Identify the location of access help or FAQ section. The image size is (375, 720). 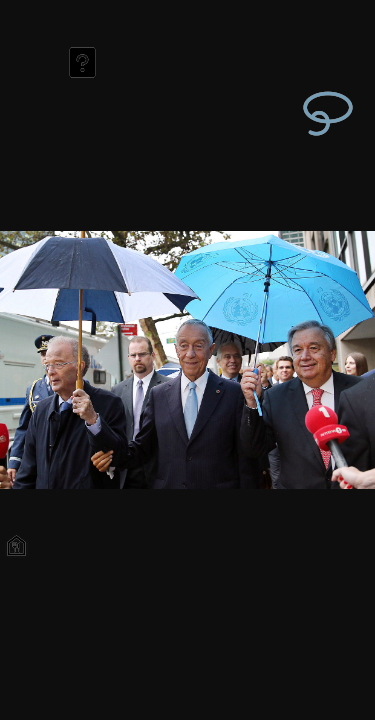
(82, 62).